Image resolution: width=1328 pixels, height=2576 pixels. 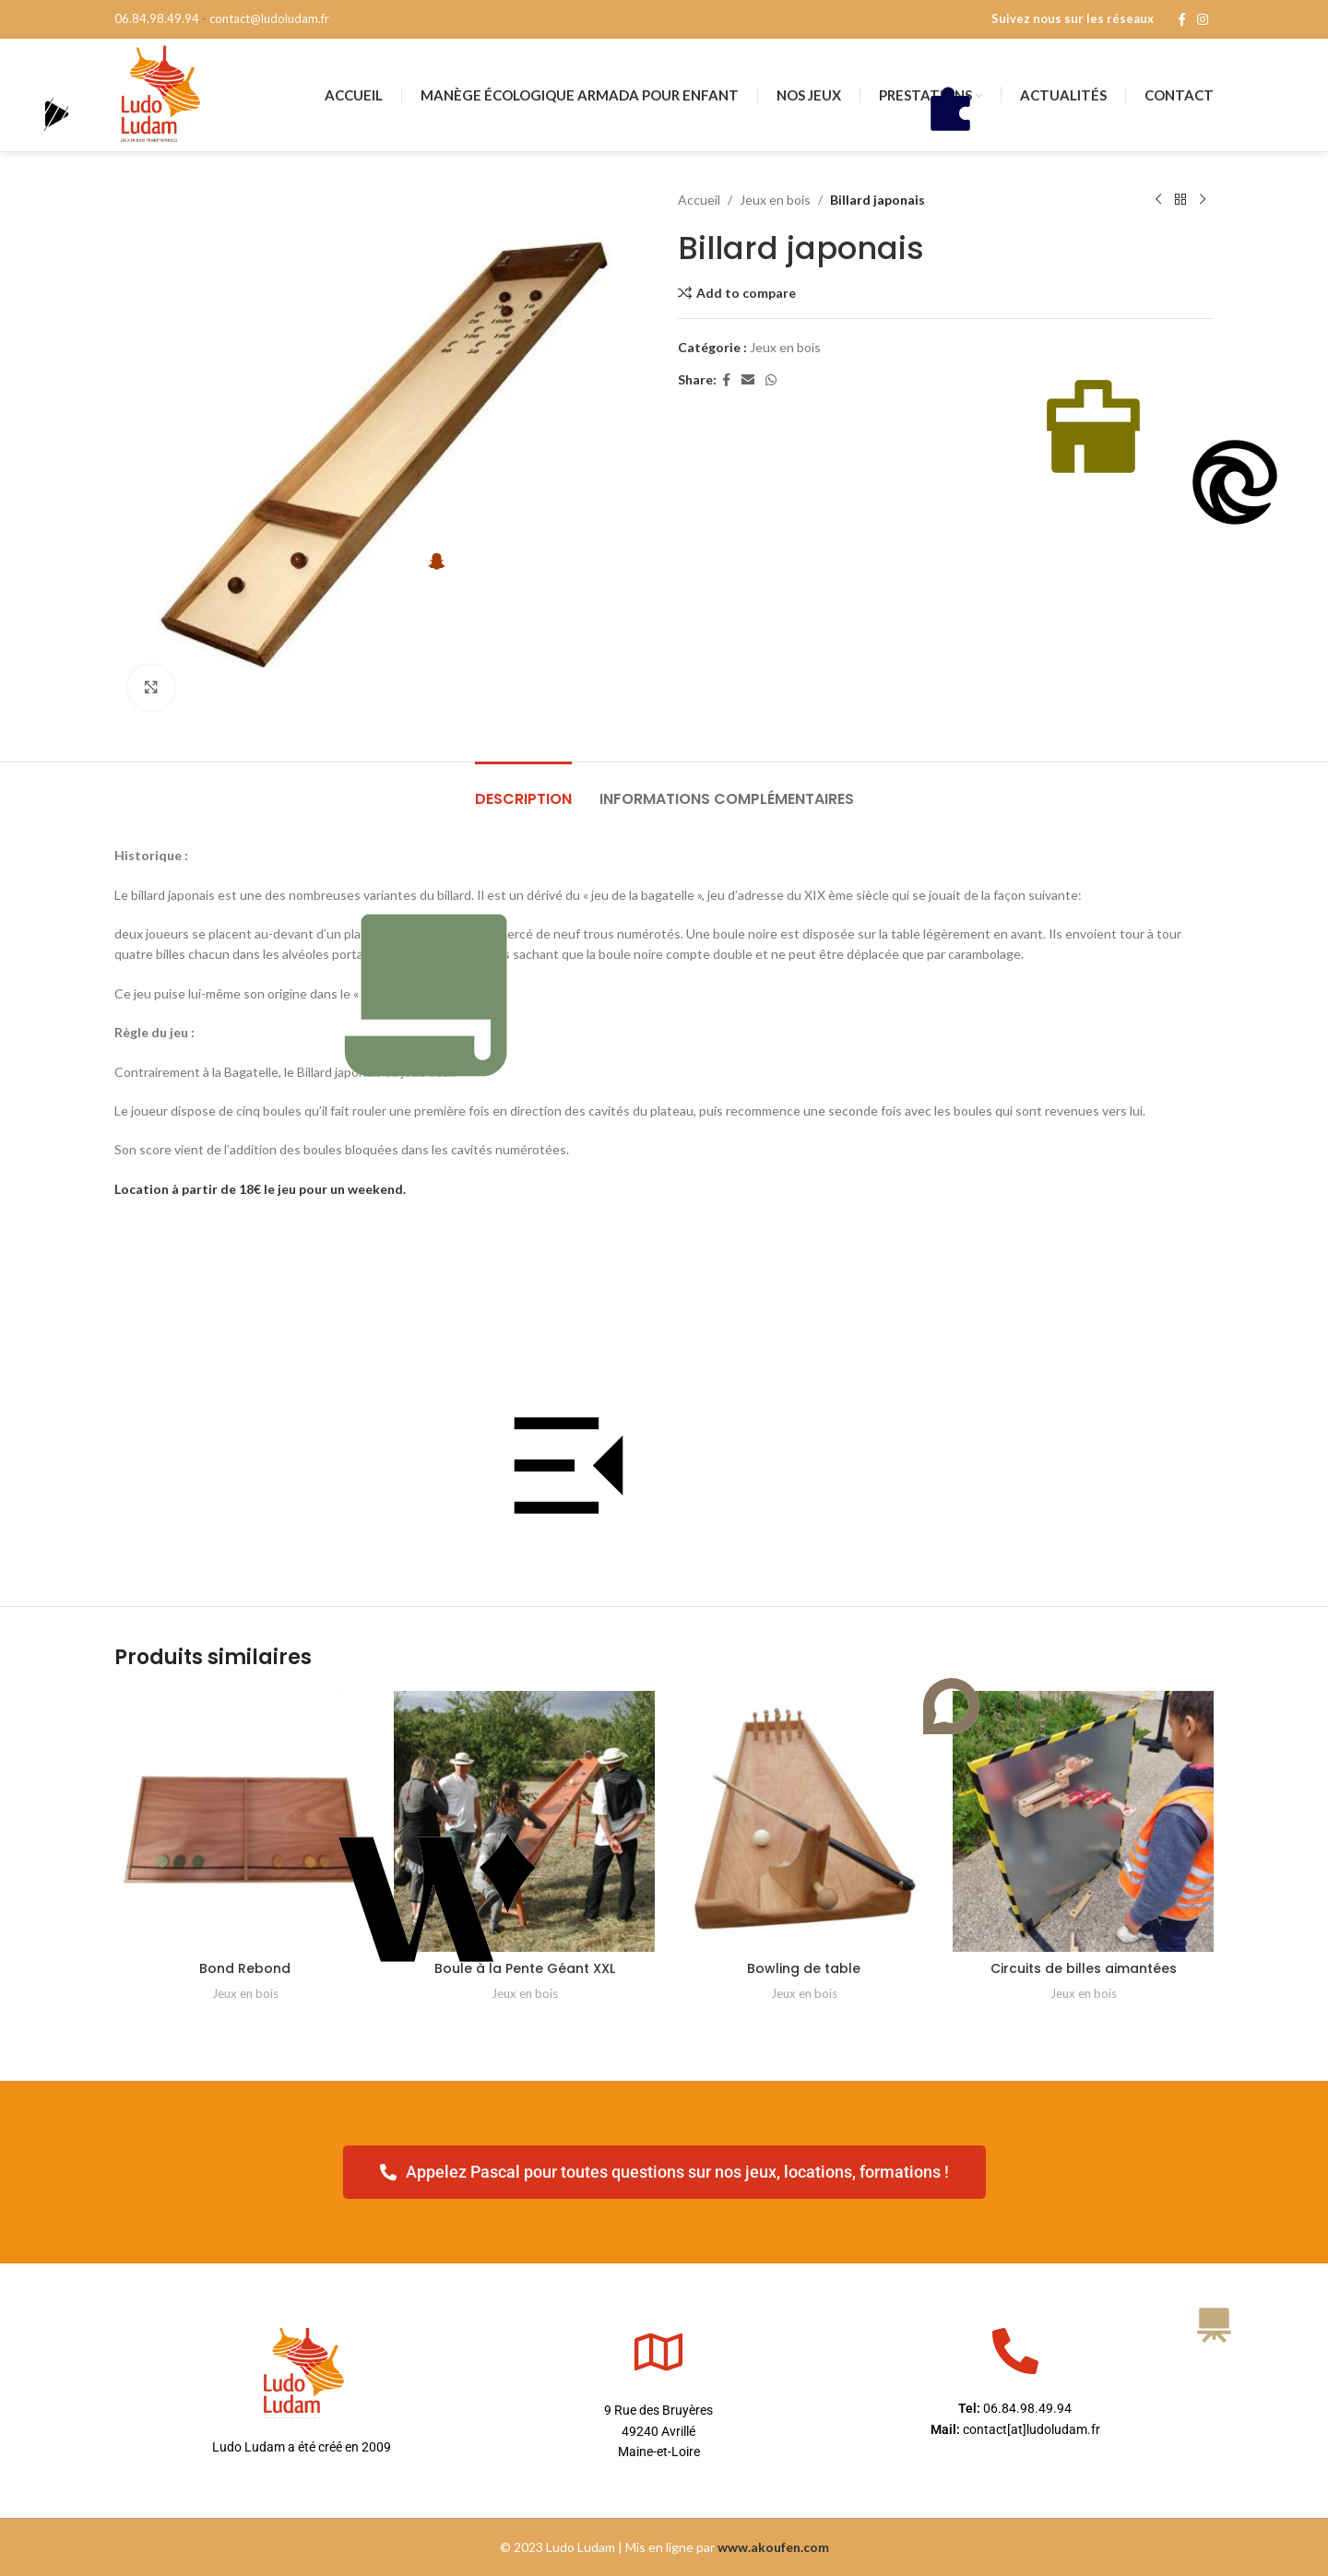 I want to click on open artboard or canvas workspace, so click(x=1214, y=2324).